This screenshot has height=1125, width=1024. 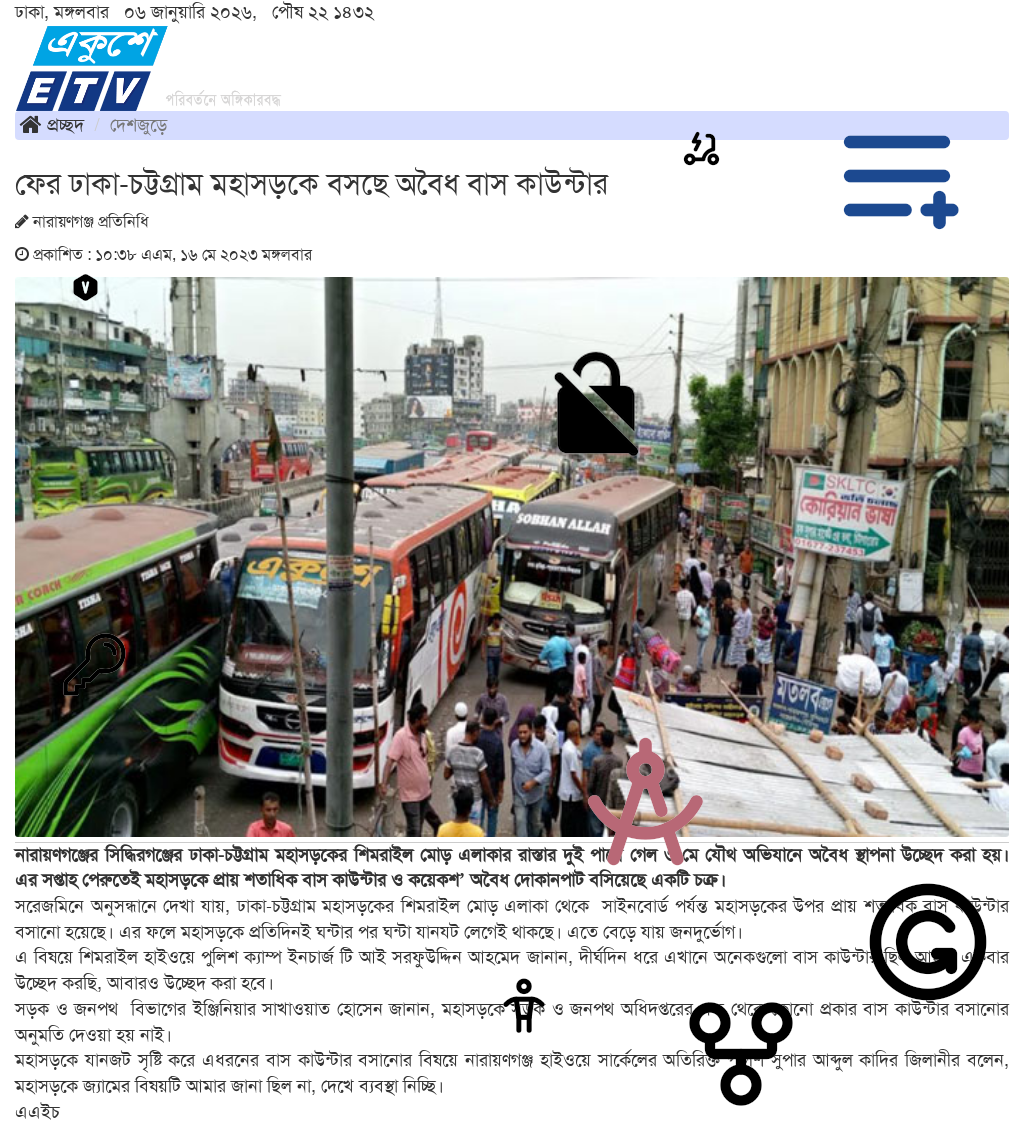 I want to click on indicates connection is not encrypted or secure, so click(x=596, y=405).